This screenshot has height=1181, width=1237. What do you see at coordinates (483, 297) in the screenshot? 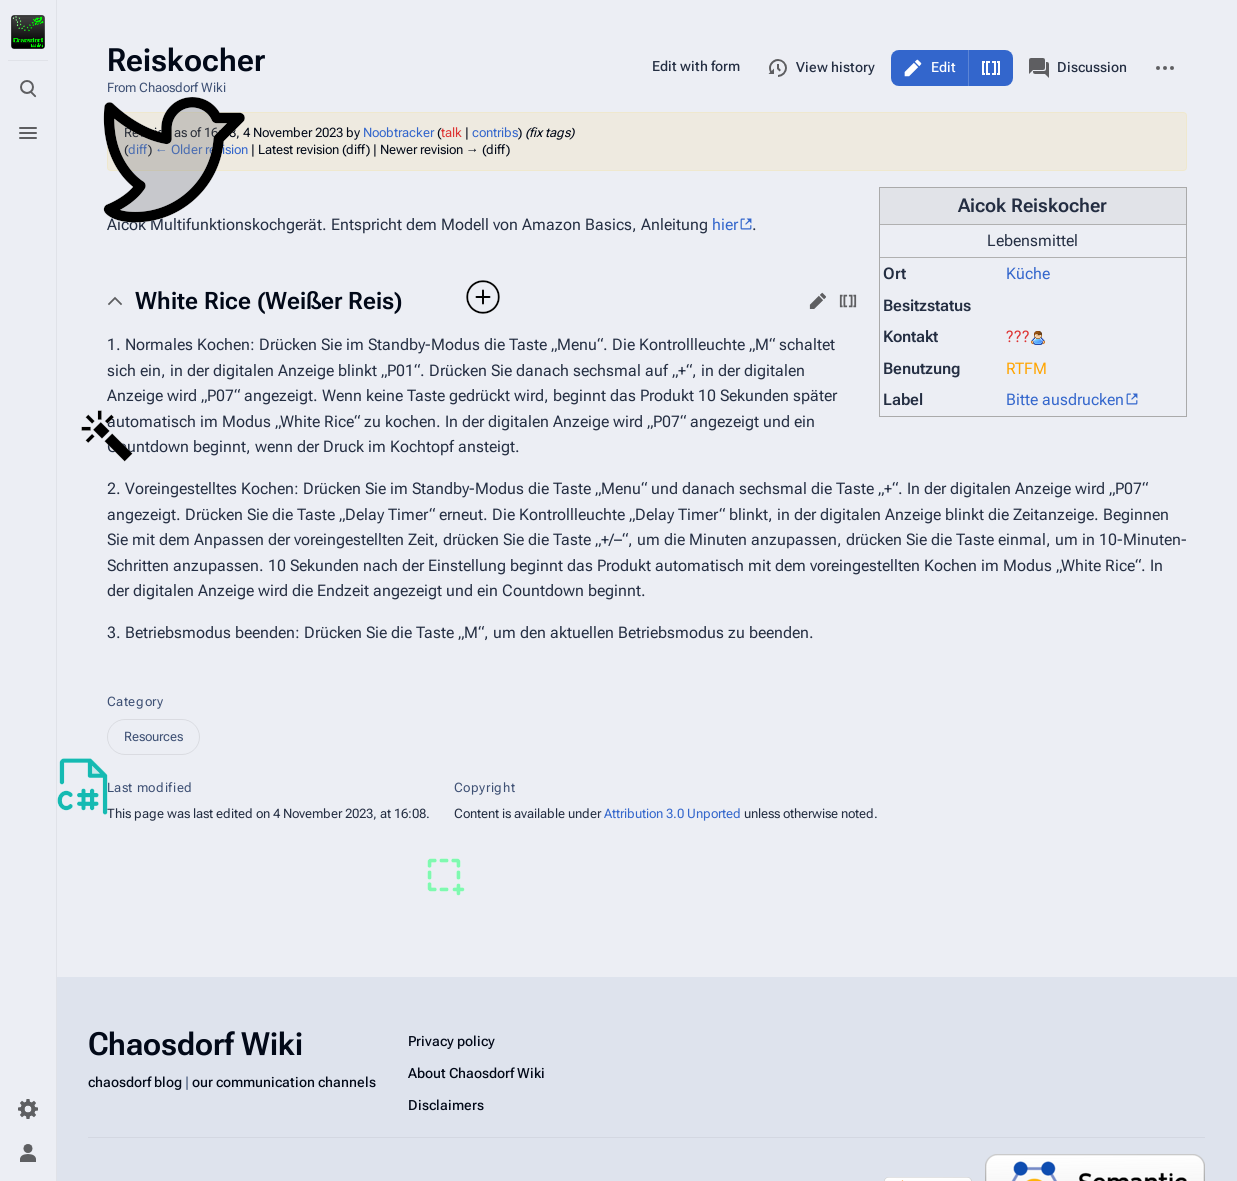
I see `add a new item` at bounding box center [483, 297].